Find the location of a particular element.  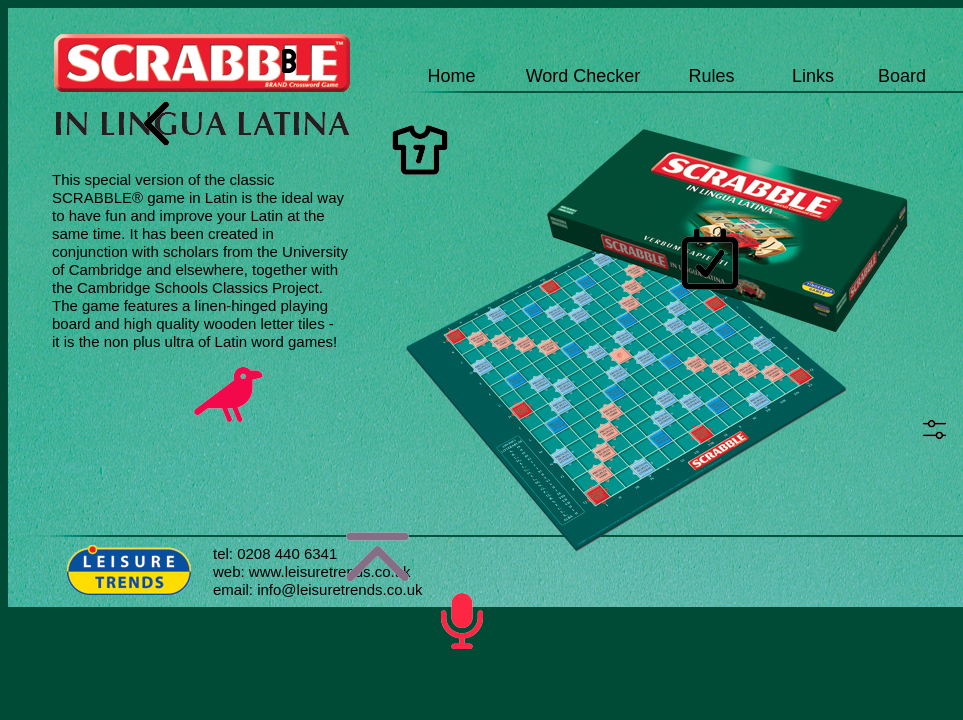

select team jersey or player number is located at coordinates (420, 150).